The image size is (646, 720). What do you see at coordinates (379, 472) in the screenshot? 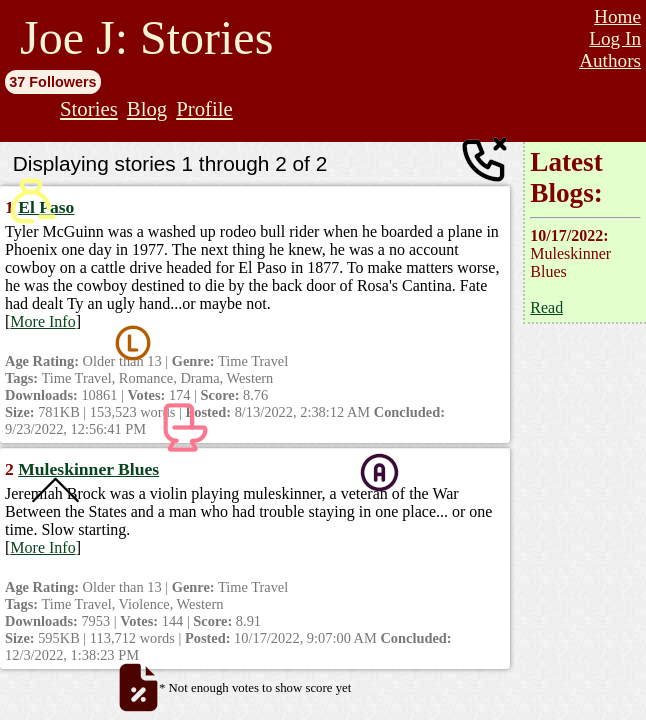
I see `indicates an "A" grade or rating` at bounding box center [379, 472].